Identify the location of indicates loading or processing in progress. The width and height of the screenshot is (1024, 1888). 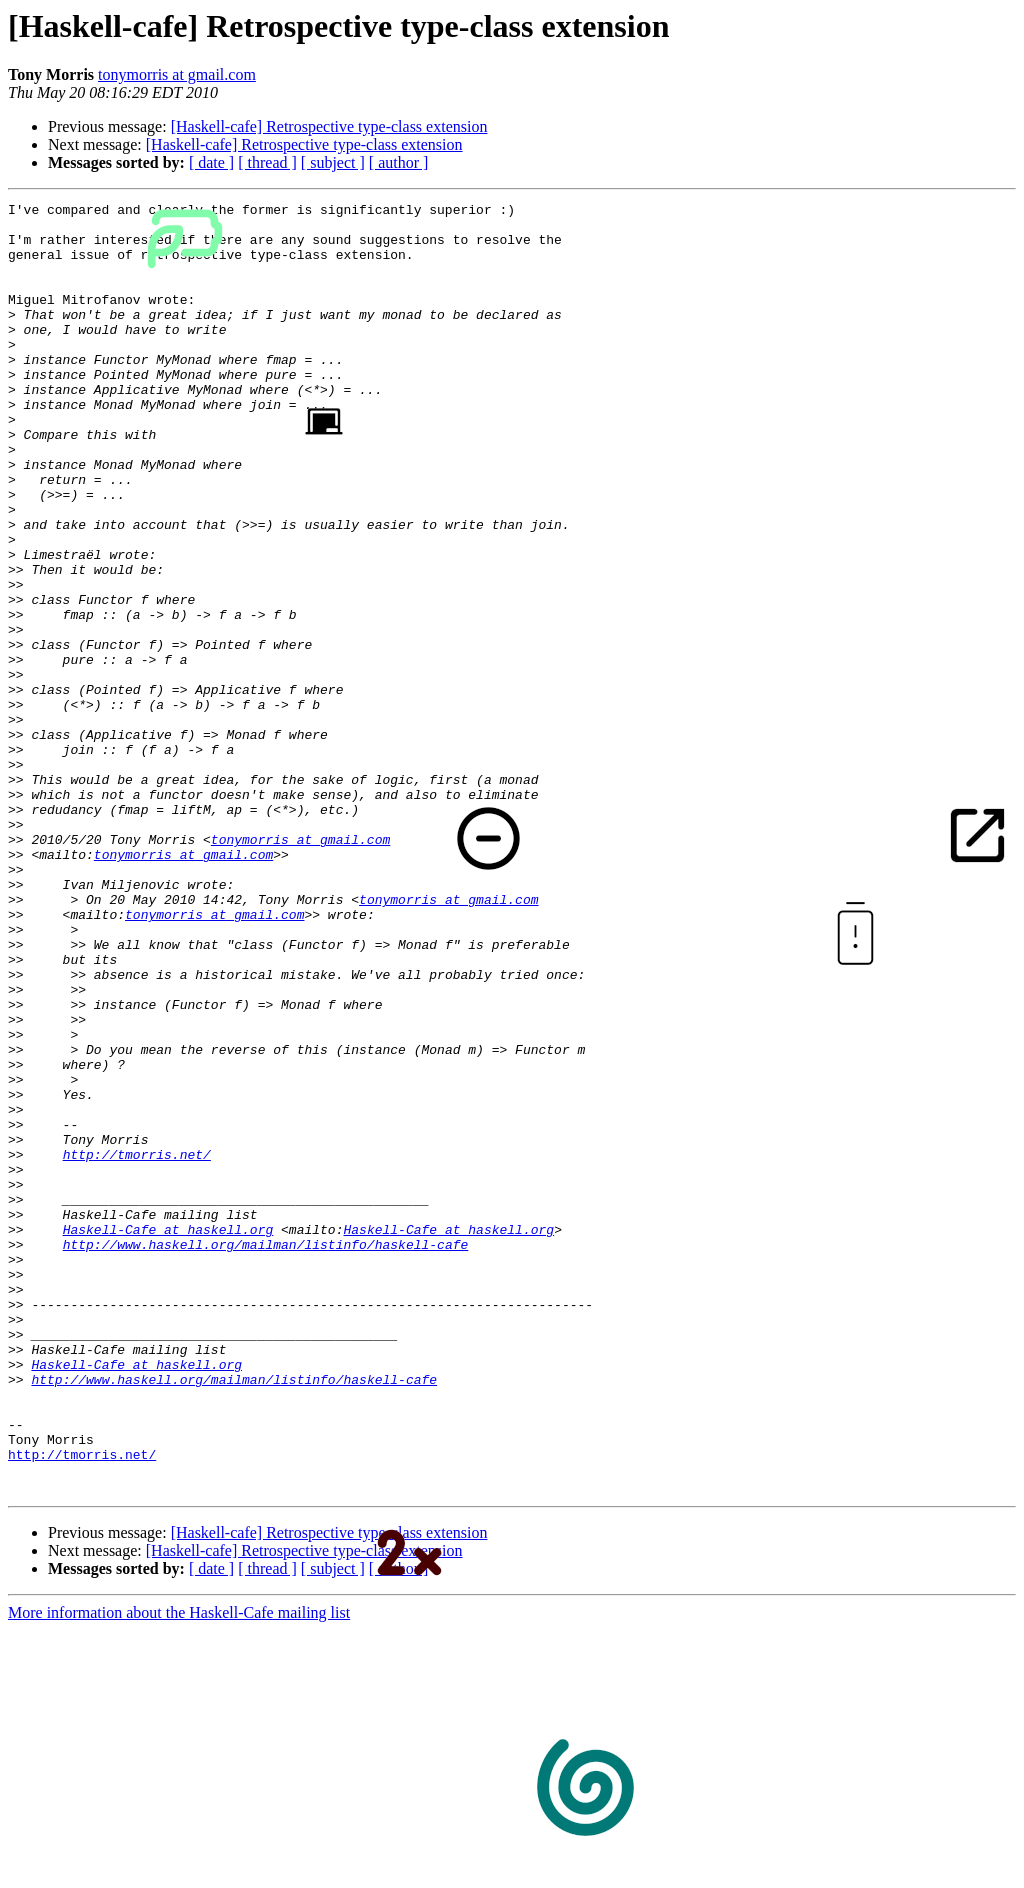
(585, 1787).